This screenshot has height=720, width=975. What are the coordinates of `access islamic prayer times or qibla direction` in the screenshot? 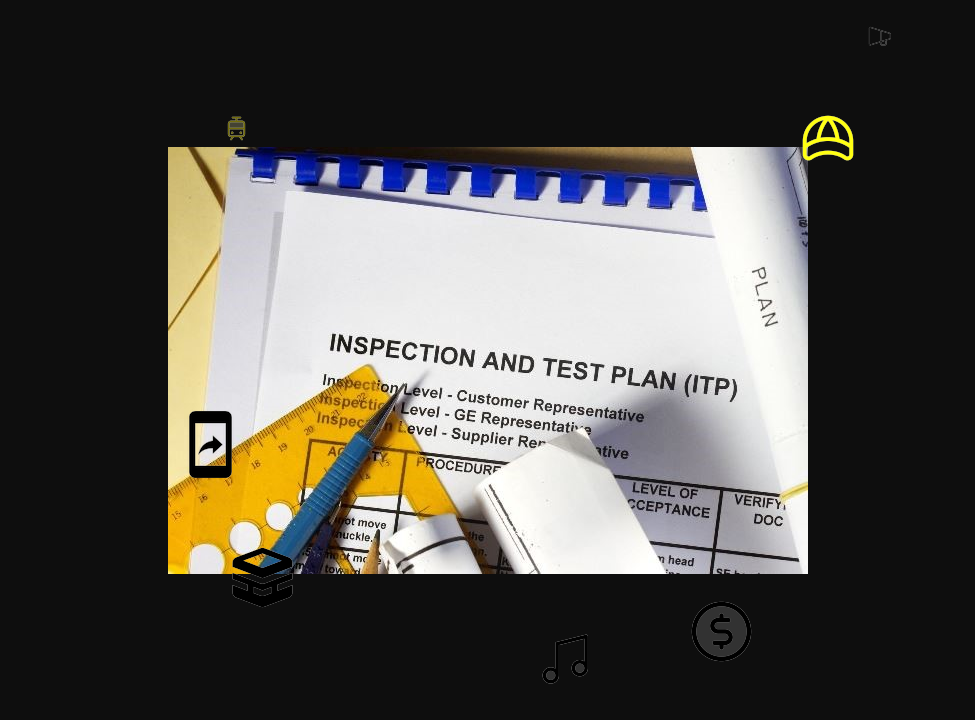 It's located at (262, 577).